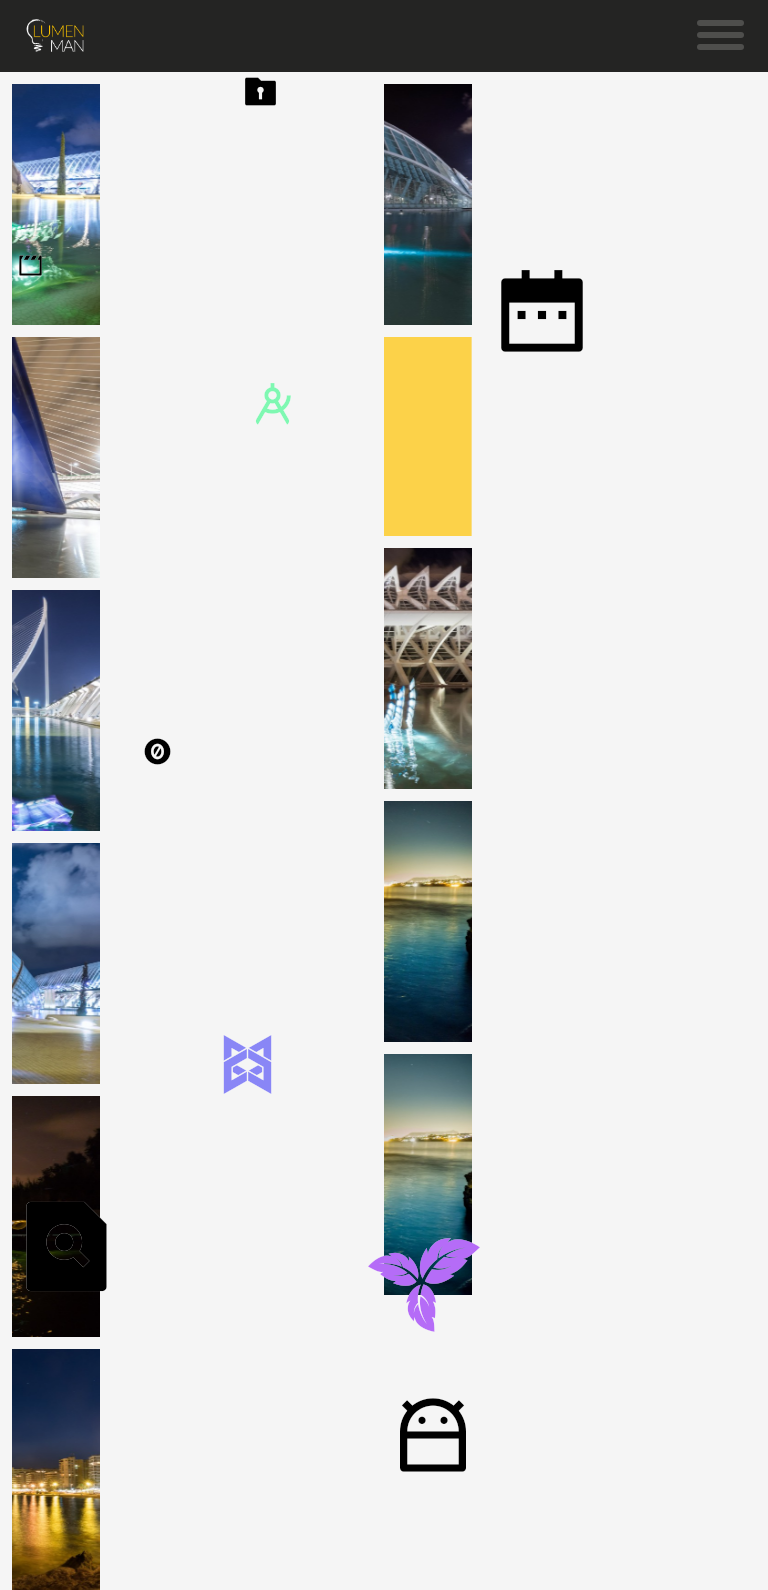 This screenshot has width=768, height=1590. I want to click on access drawing compass tool, so click(272, 403).